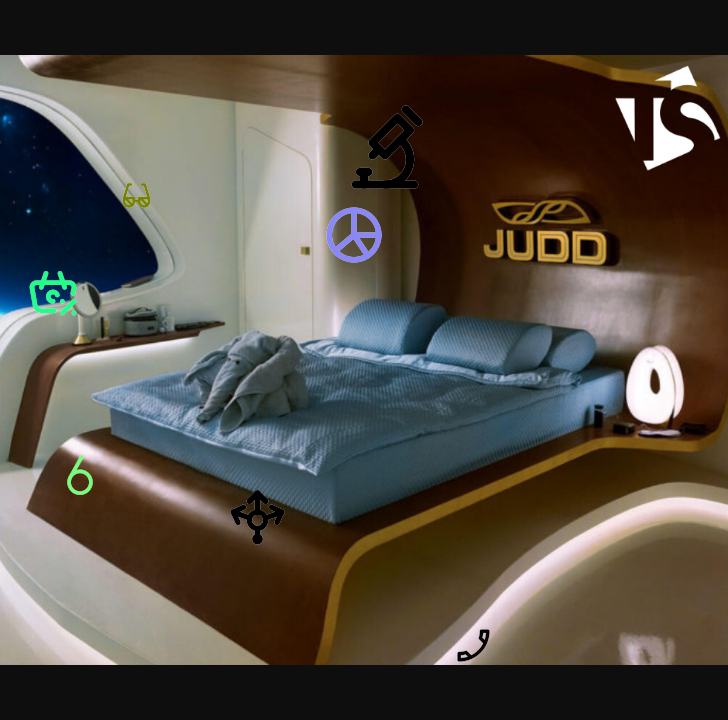  Describe the element at coordinates (53, 292) in the screenshot. I see `view discounted items in your basket` at that location.